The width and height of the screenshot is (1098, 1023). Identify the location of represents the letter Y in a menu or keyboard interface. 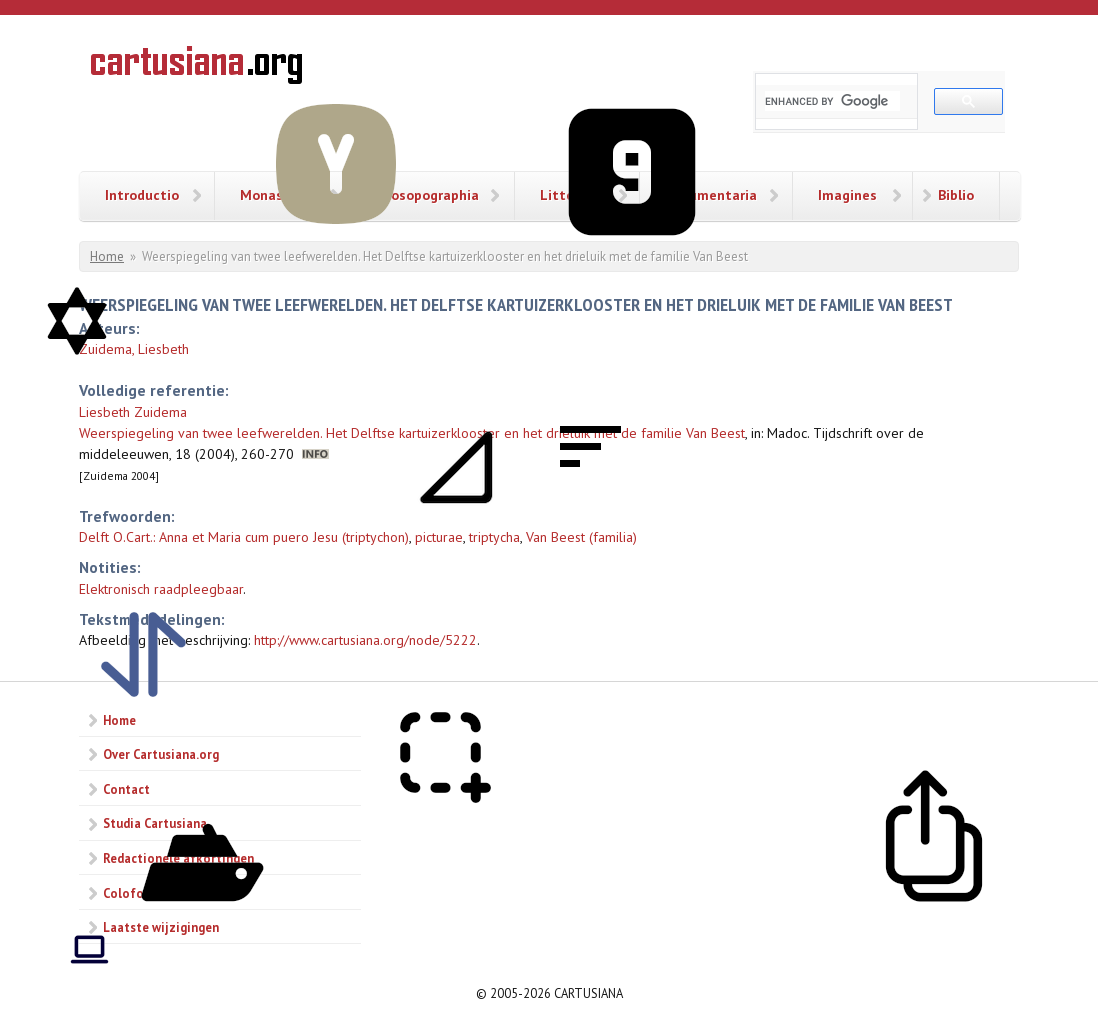
(336, 164).